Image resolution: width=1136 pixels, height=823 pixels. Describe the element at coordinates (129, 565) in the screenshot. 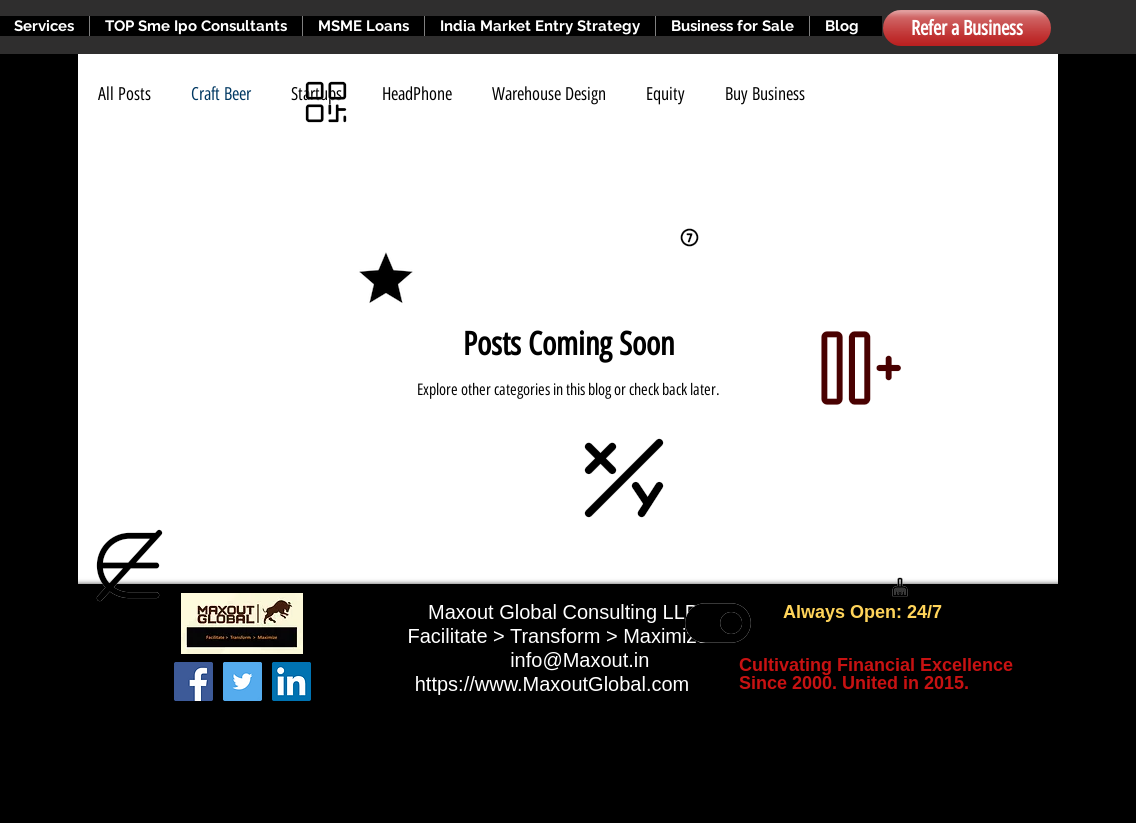

I see `indicates item is not part of a set or group` at that location.